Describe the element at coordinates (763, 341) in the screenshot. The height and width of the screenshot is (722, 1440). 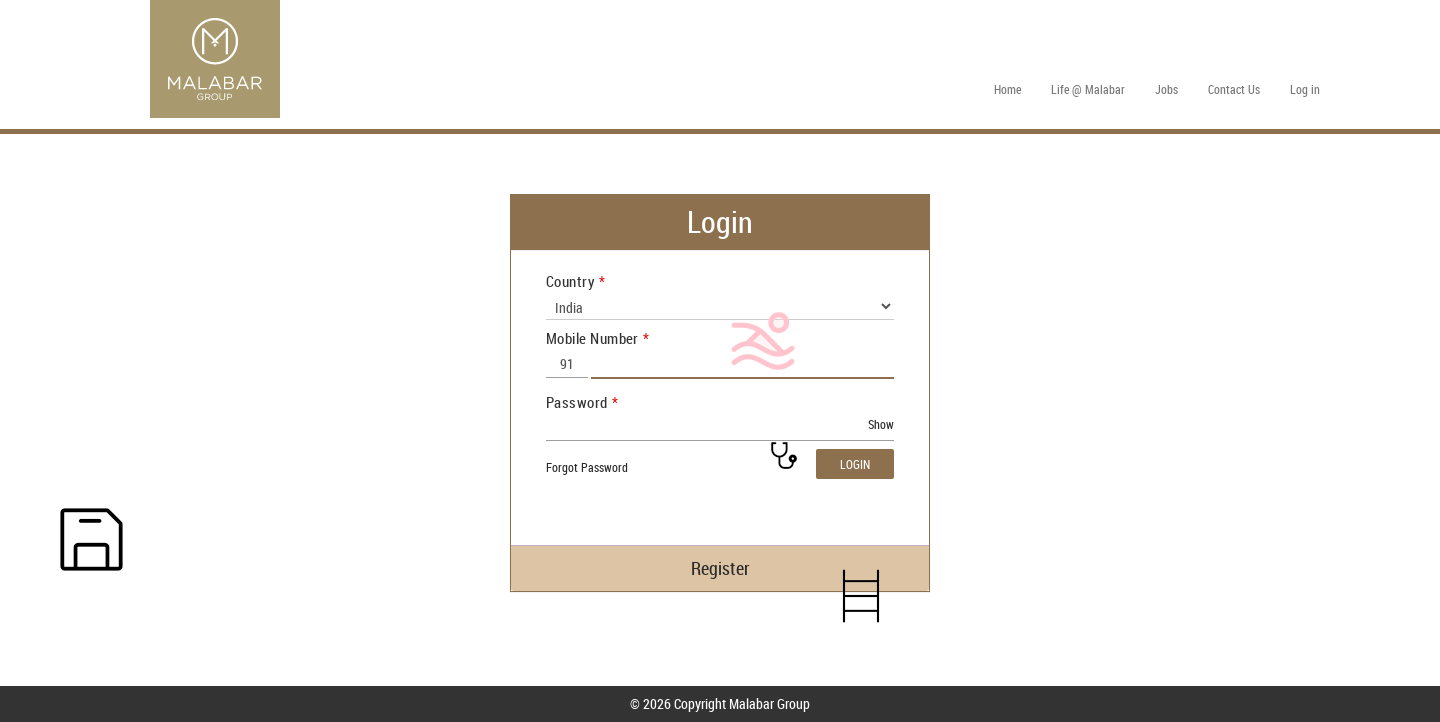
I see `indicates swimming pool or aquatic facilities nearby` at that location.